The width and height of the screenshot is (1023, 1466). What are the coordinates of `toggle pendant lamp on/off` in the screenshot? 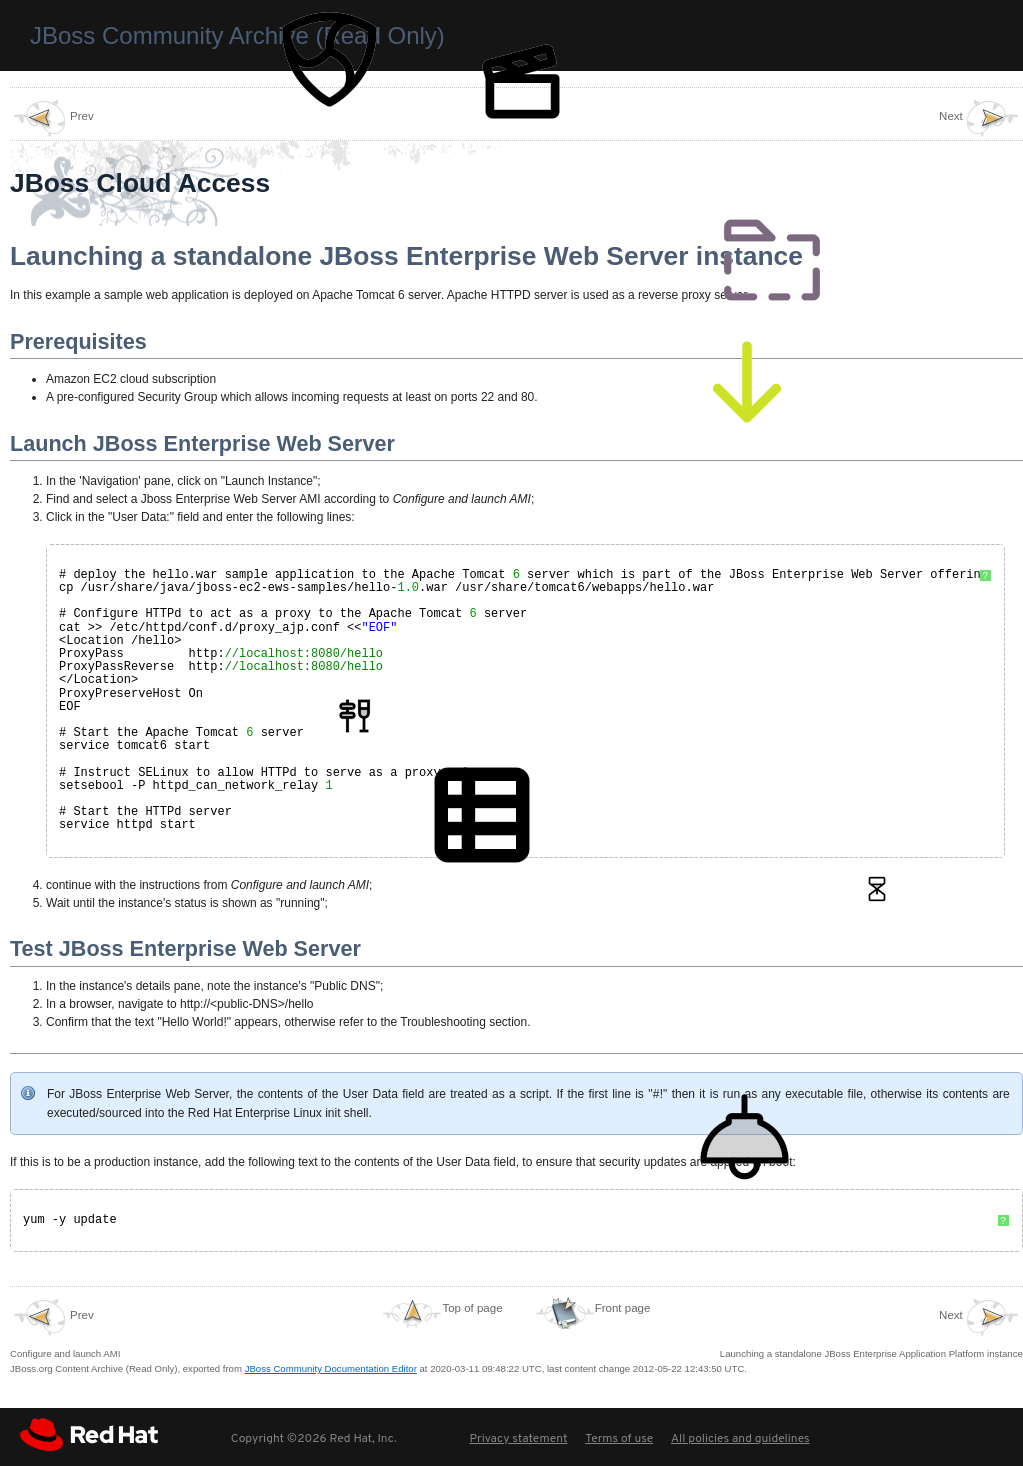 It's located at (744, 1141).